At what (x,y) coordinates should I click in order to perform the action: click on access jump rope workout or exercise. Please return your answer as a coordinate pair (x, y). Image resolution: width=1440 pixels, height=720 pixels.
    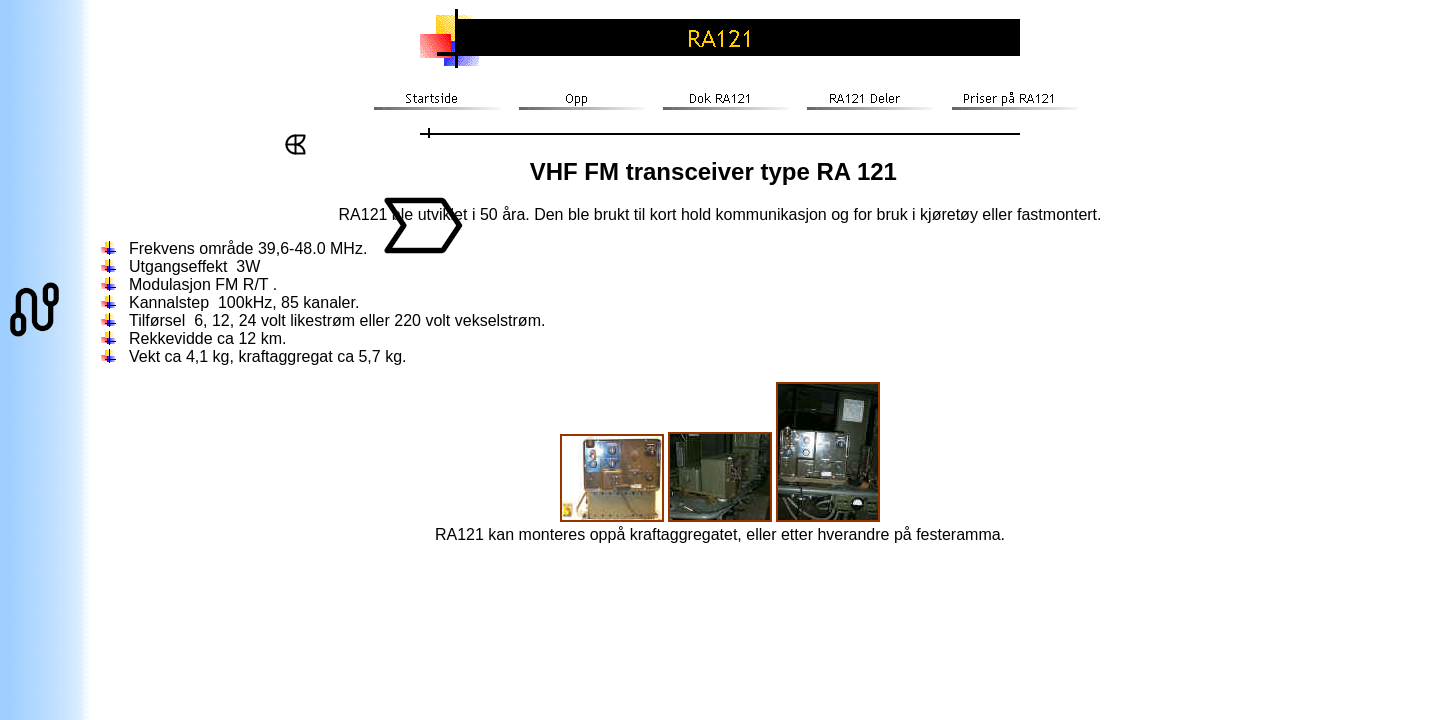
    Looking at the image, I should click on (34, 309).